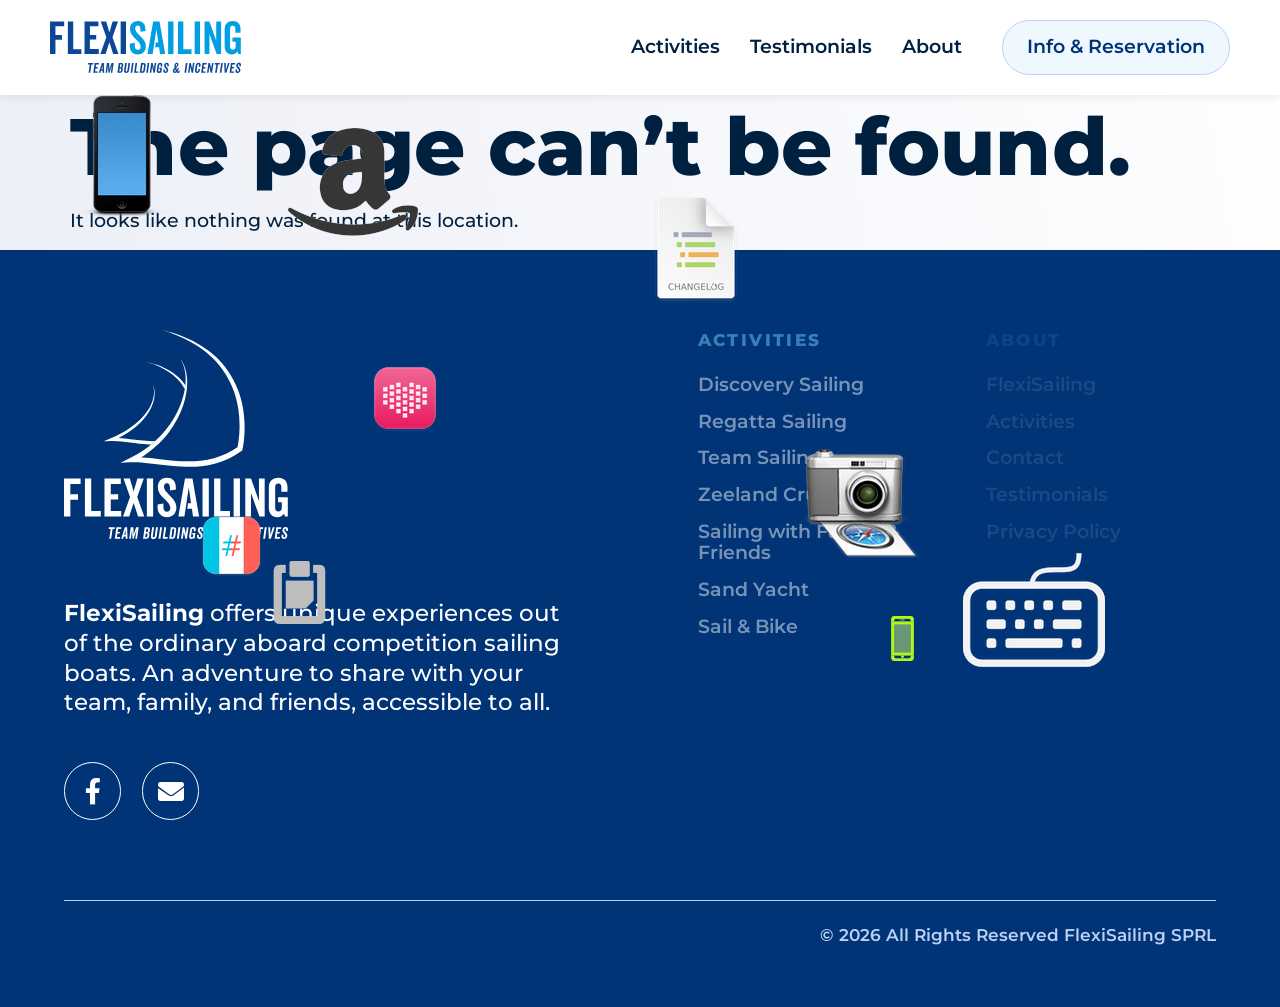 Image resolution: width=1280 pixels, height=1007 pixels. What do you see at coordinates (902, 638) in the screenshot?
I see `indicates a connected multimedia device` at bounding box center [902, 638].